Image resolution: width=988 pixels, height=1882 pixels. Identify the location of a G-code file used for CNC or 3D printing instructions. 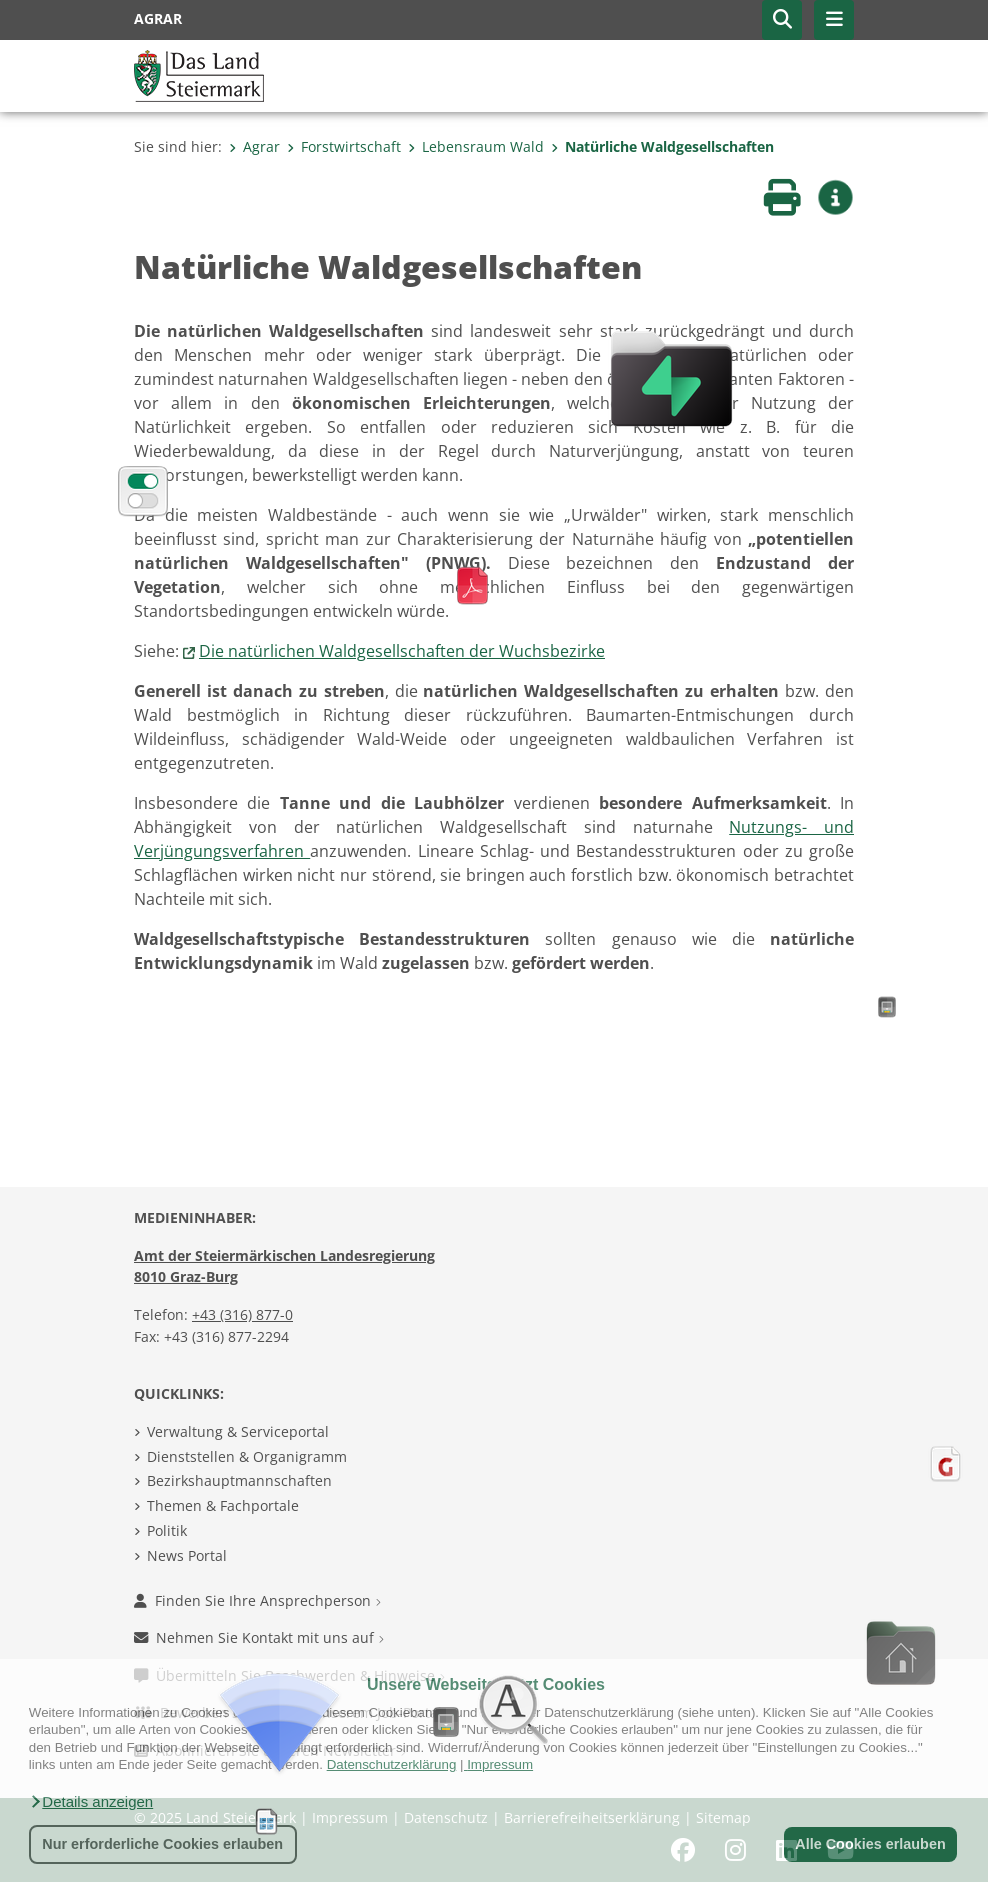
(945, 1463).